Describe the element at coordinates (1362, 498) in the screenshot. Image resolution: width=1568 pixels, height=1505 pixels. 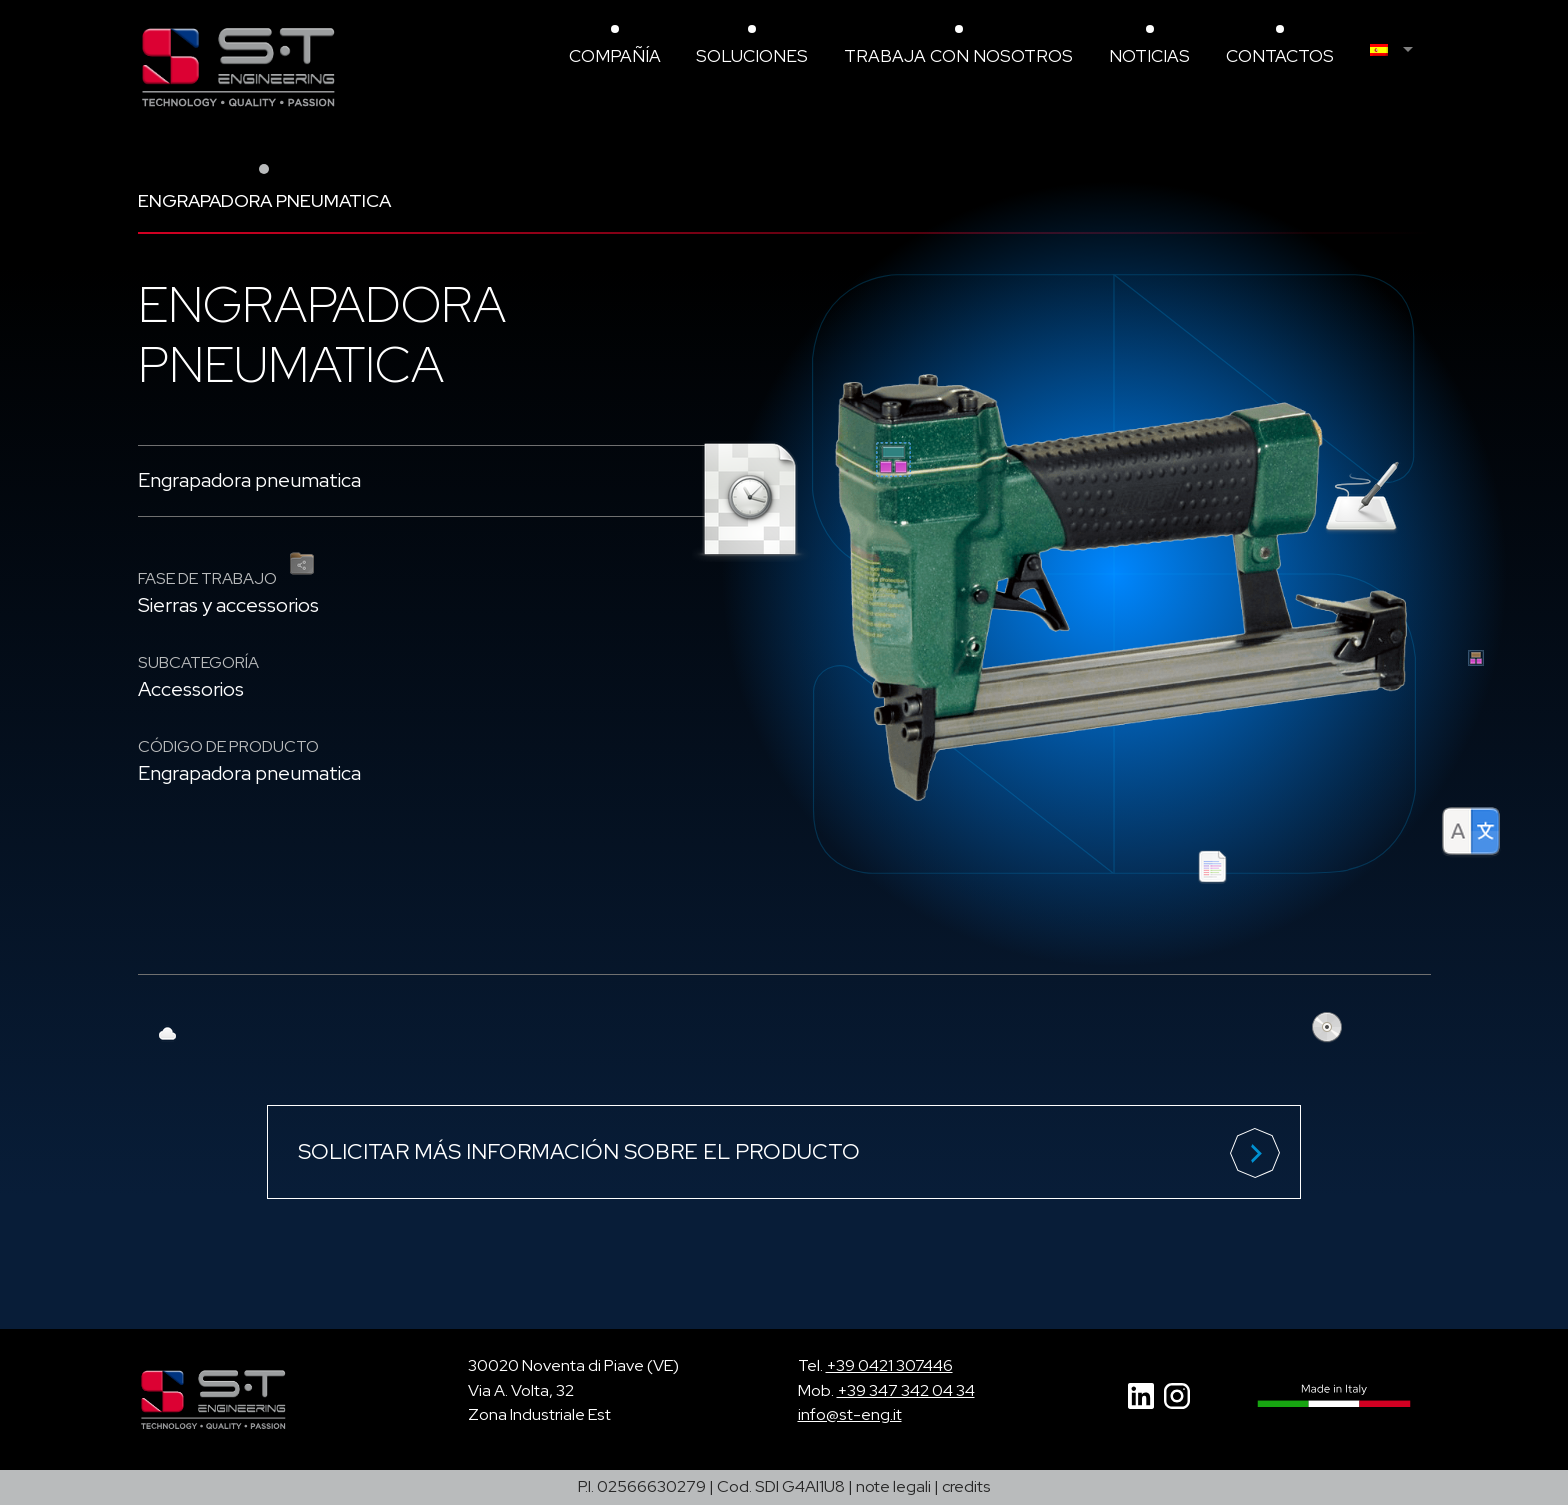
I see `connect a drawing tablet or stylus input device` at that location.